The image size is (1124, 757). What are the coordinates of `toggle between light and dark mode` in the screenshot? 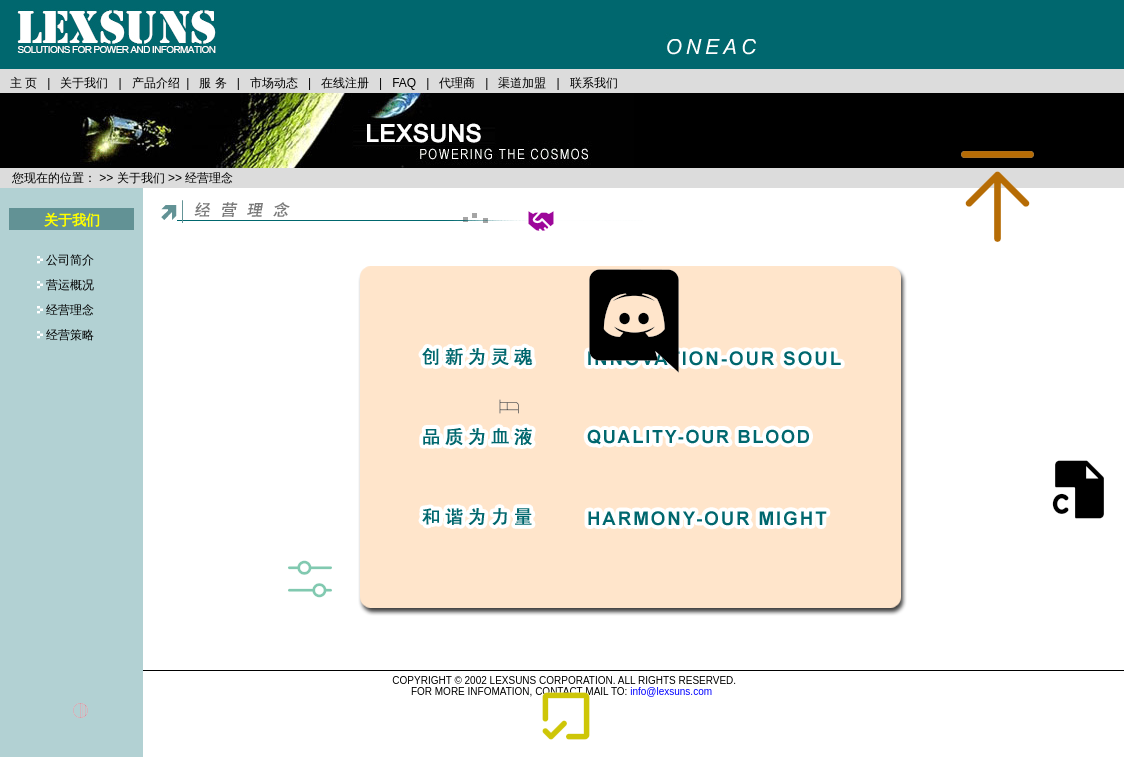 It's located at (80, 710).